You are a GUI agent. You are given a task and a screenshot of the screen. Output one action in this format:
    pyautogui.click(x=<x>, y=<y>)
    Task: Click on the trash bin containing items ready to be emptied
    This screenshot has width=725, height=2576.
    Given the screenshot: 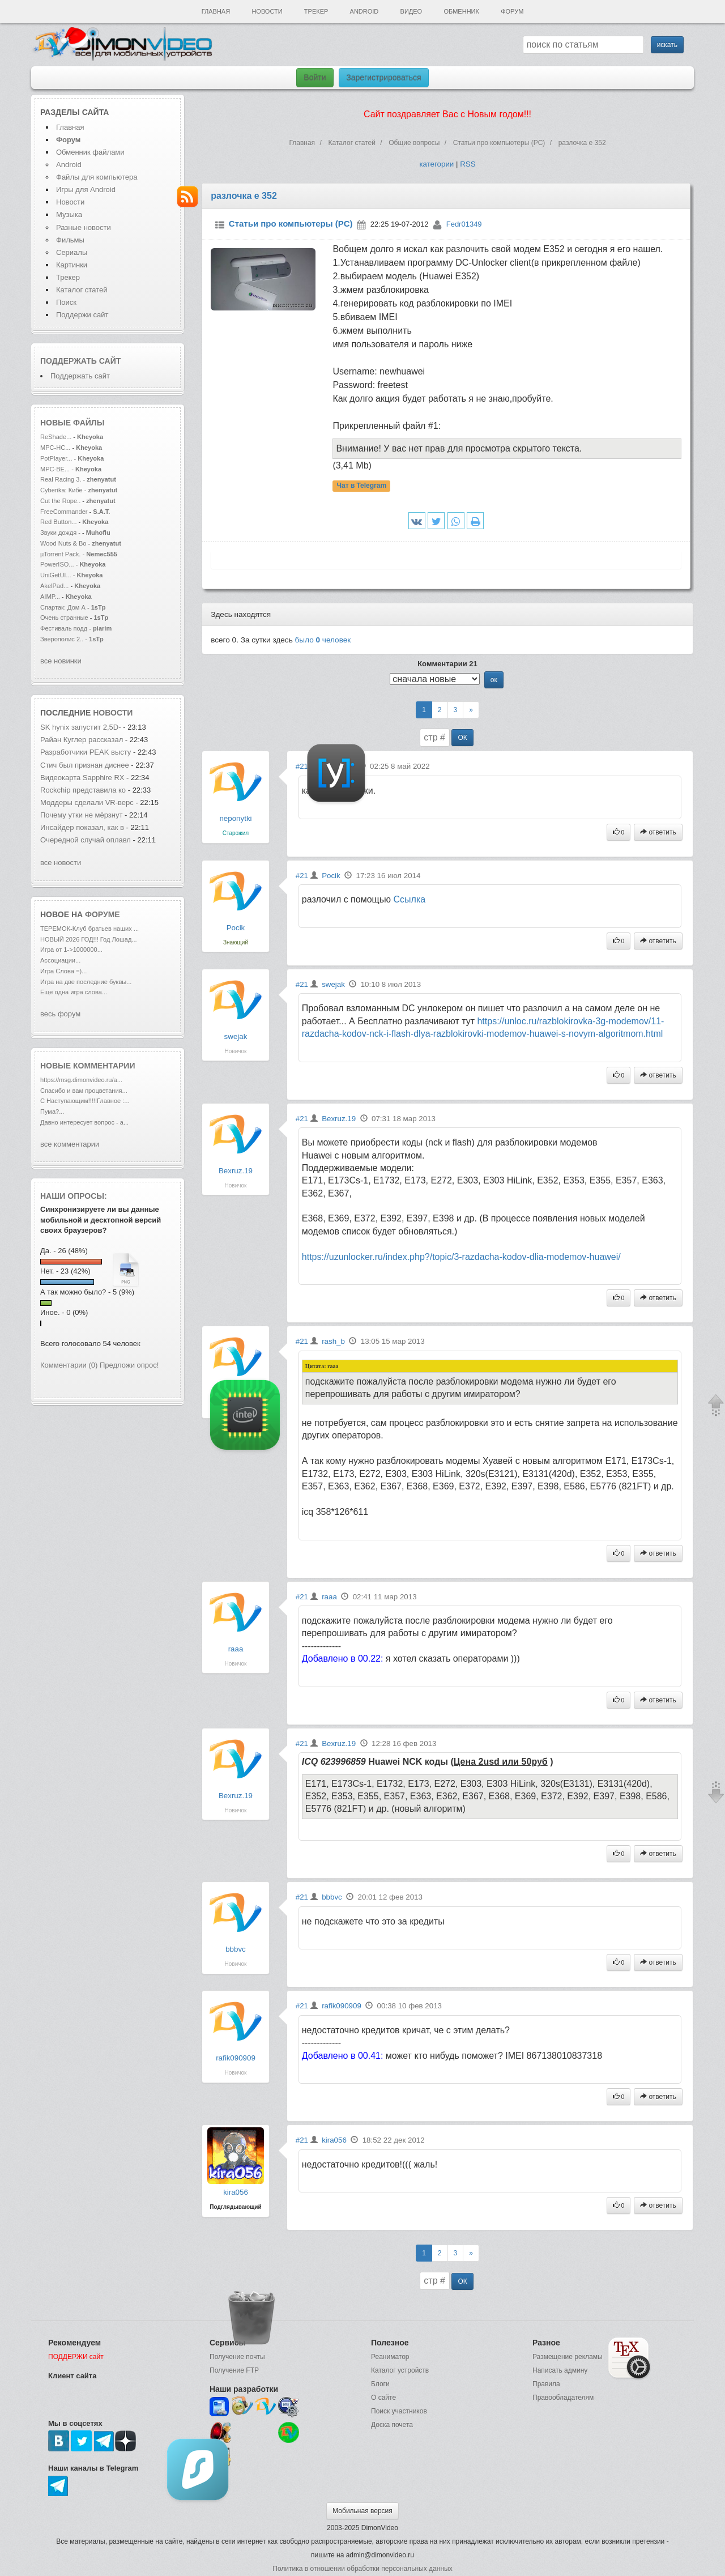 What is the action you would take?
    pyautogui.click(x=251, y=2318)
    